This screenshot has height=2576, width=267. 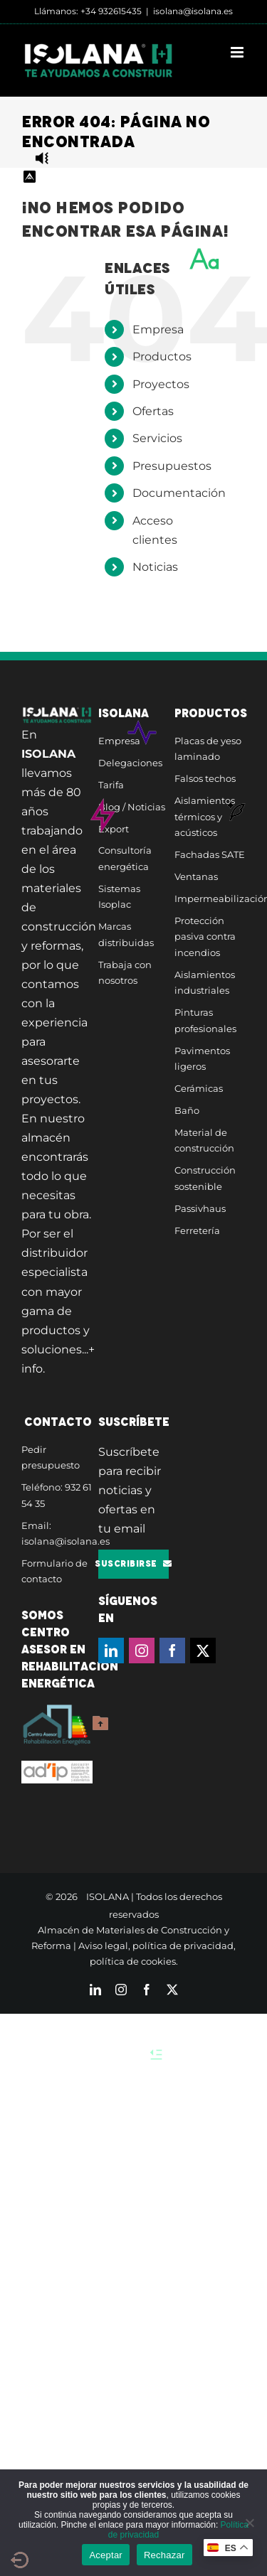 What do you see at coordinates (156, 2054) in the screenshot?
I see `collapse the sidebar menu` at bounding box center [156, 2054].